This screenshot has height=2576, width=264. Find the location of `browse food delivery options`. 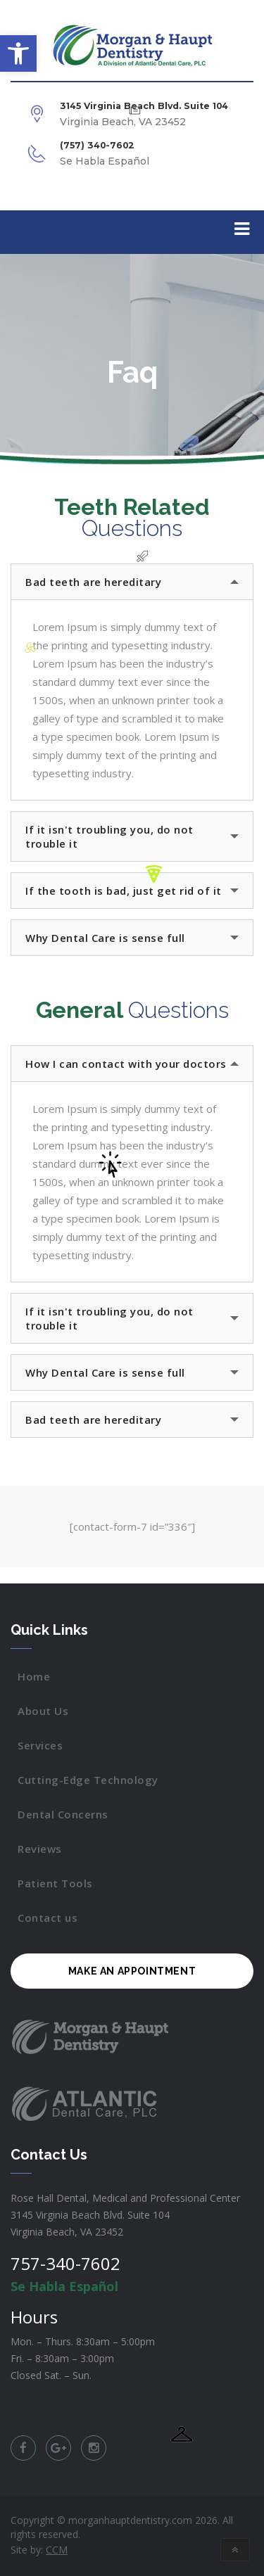

browse food delivery options is located at coordinates (153, 874).